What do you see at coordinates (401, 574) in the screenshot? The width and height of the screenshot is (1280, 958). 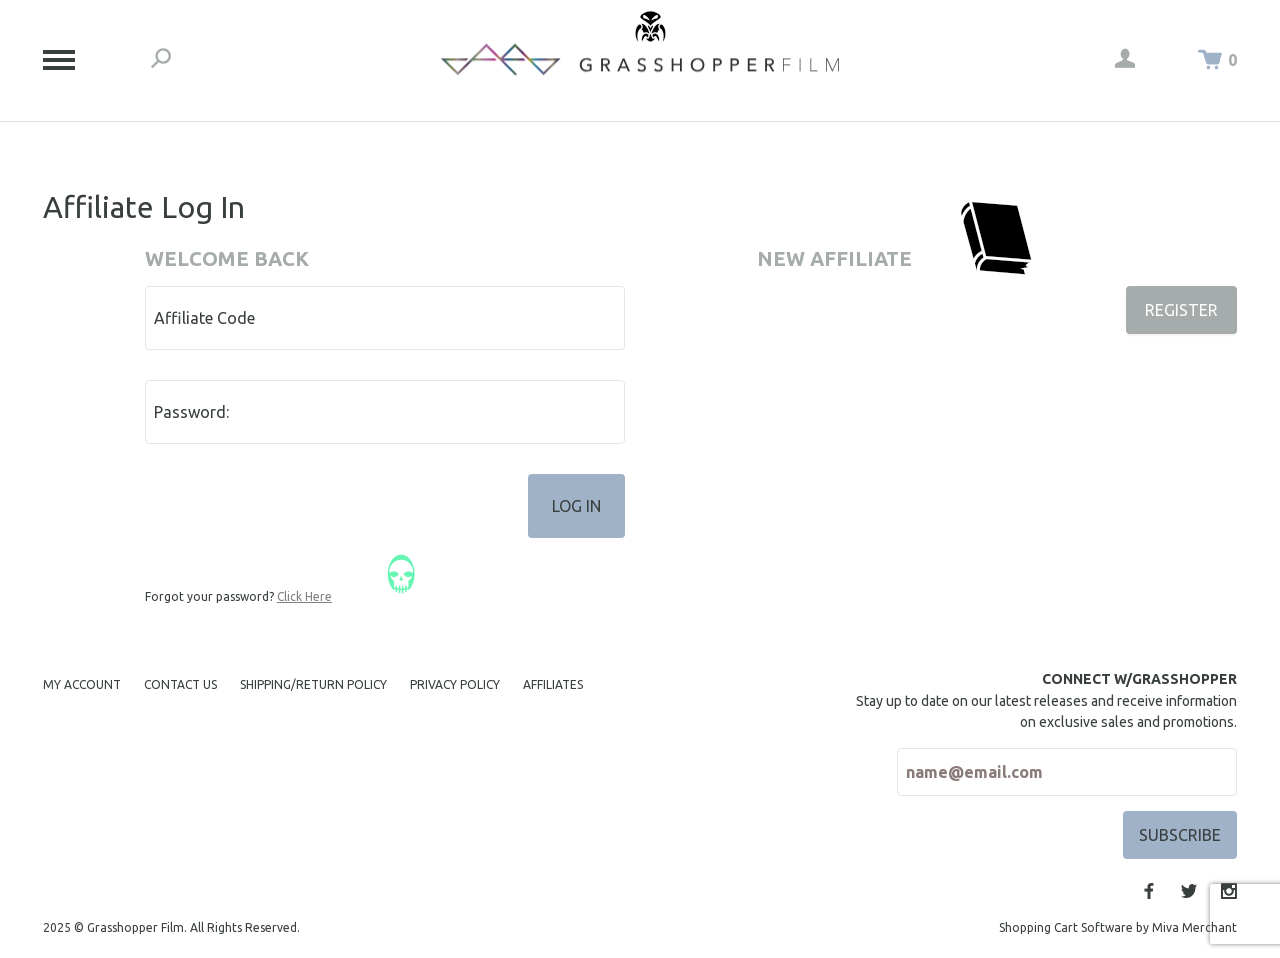 I see `select skull mask avatar or character cosmetic` at bounding box center [401, 574].